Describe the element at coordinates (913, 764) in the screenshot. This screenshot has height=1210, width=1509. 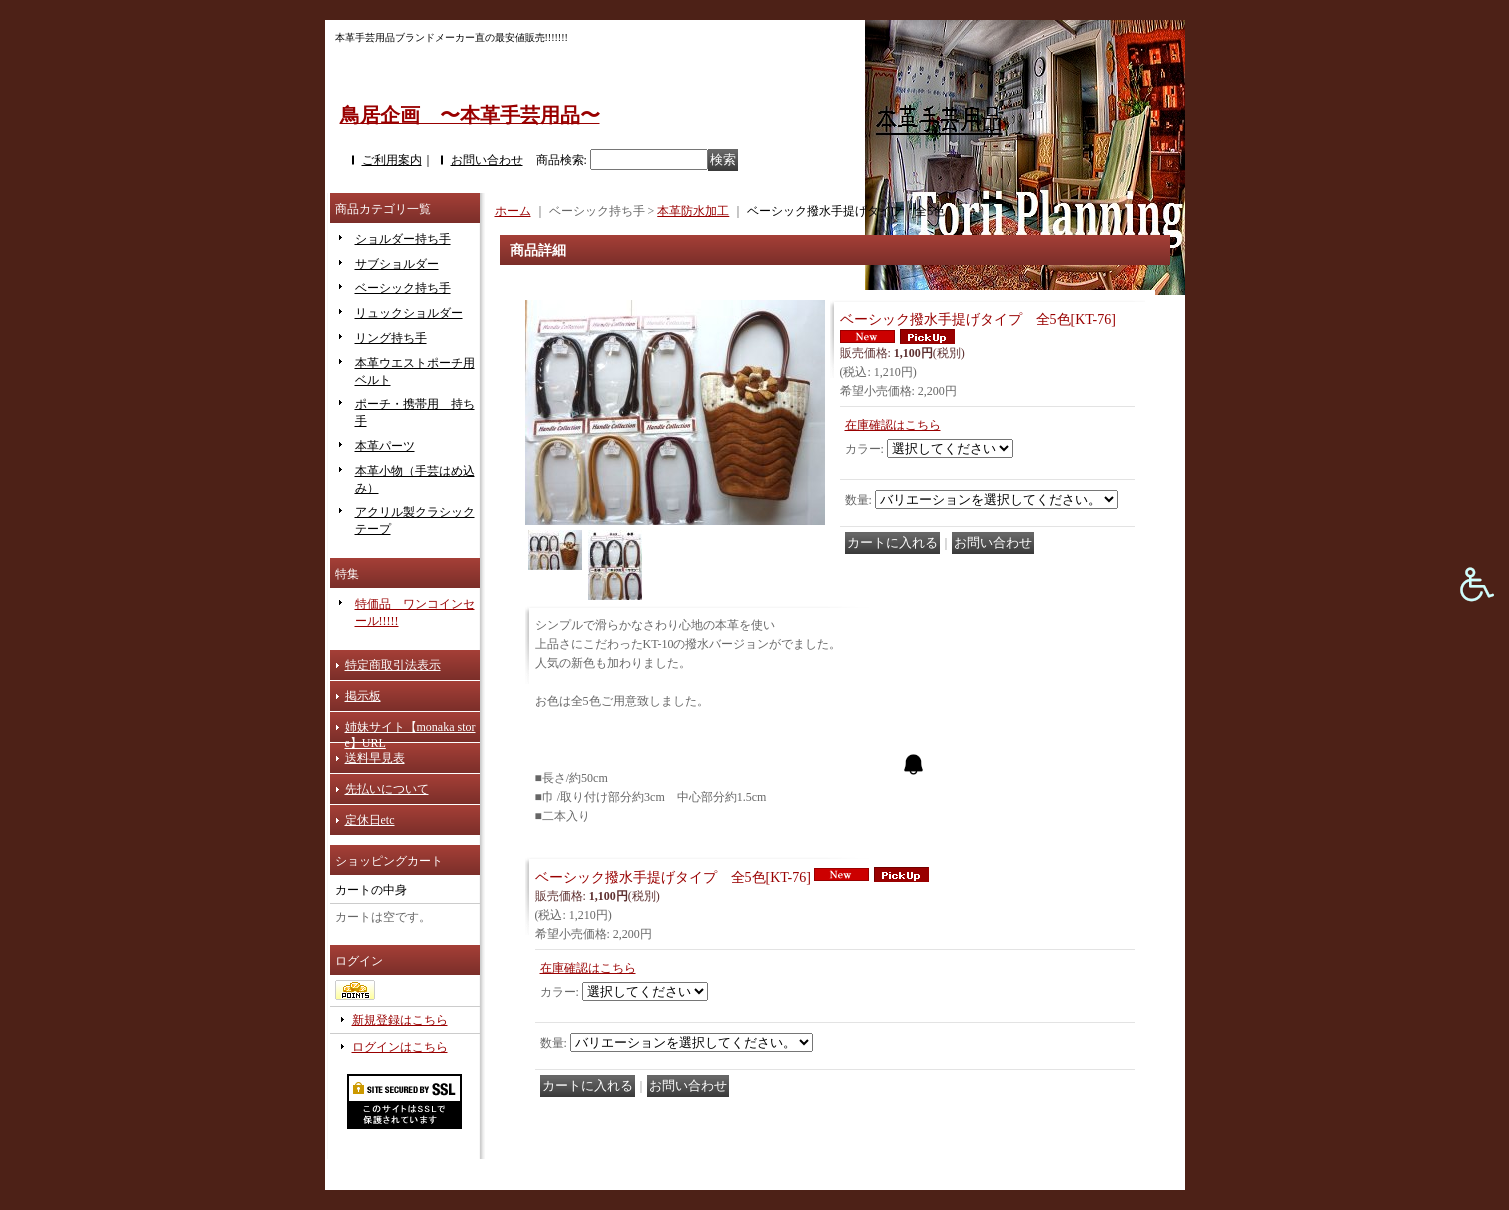
I see `view notifications` at that location.